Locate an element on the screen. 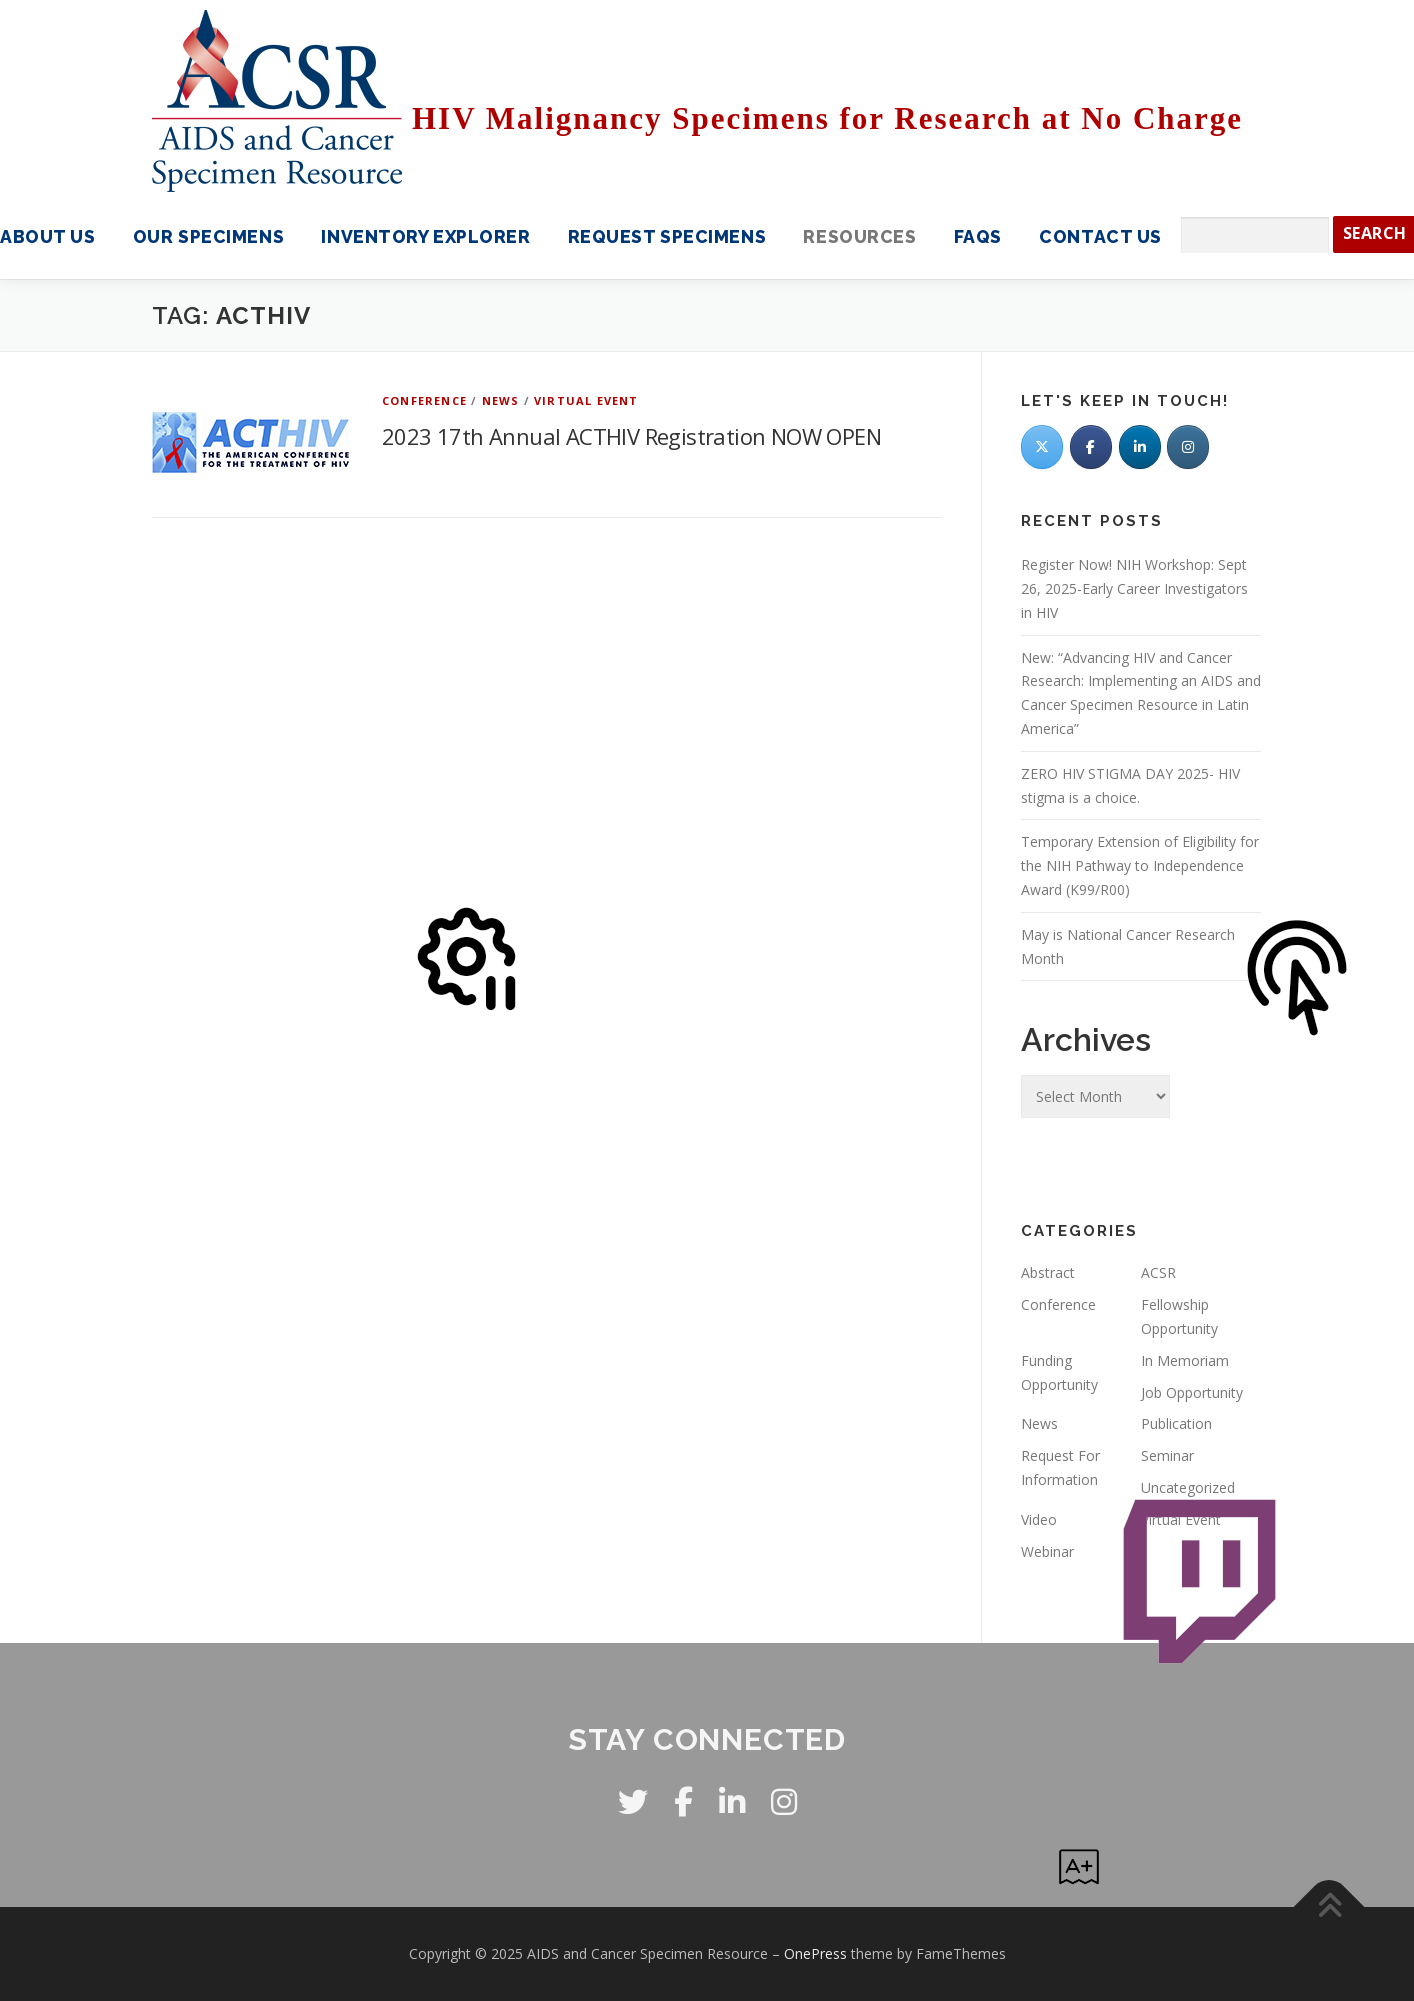 This screenshot has width=1414, height=2001. pause settings synchronization is located at coordinates (466, 956).